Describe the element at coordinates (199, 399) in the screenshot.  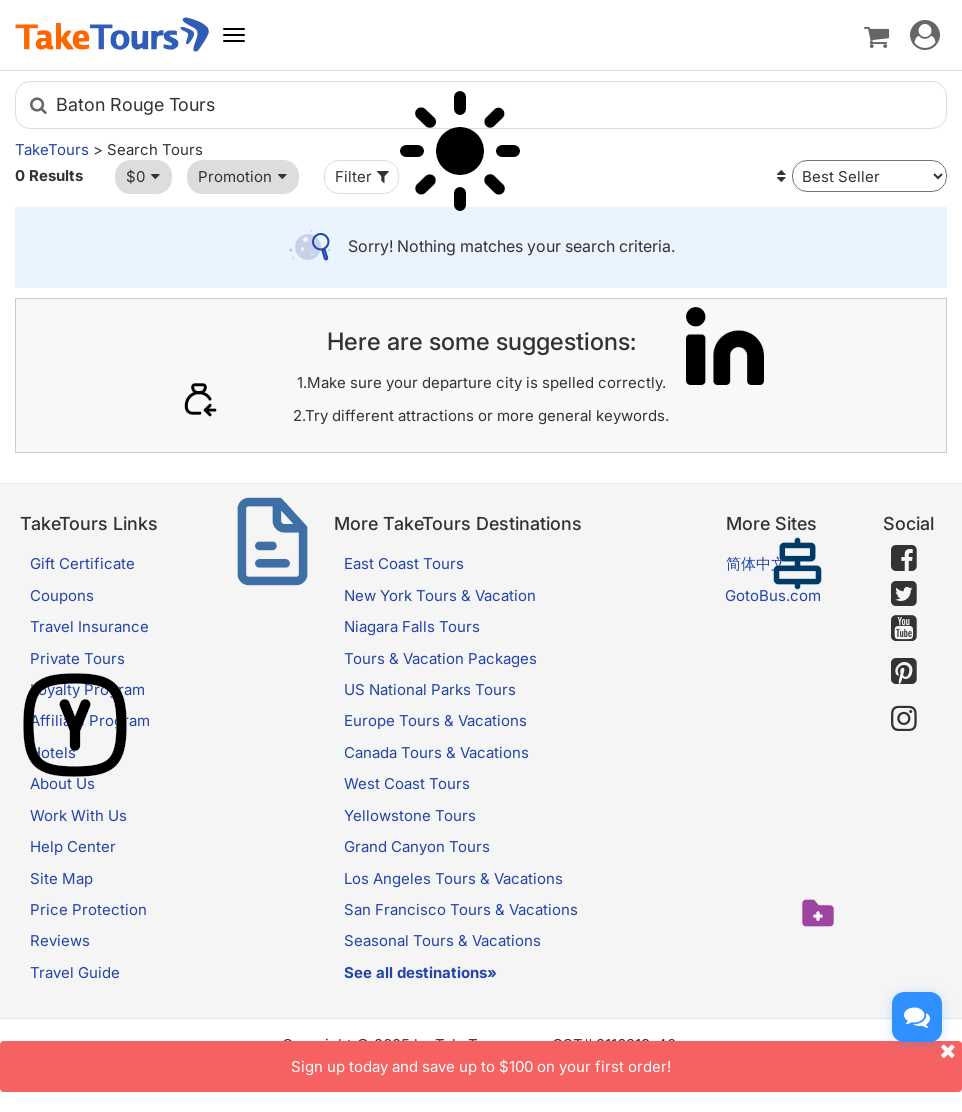
I see `return or refund money` at that location.